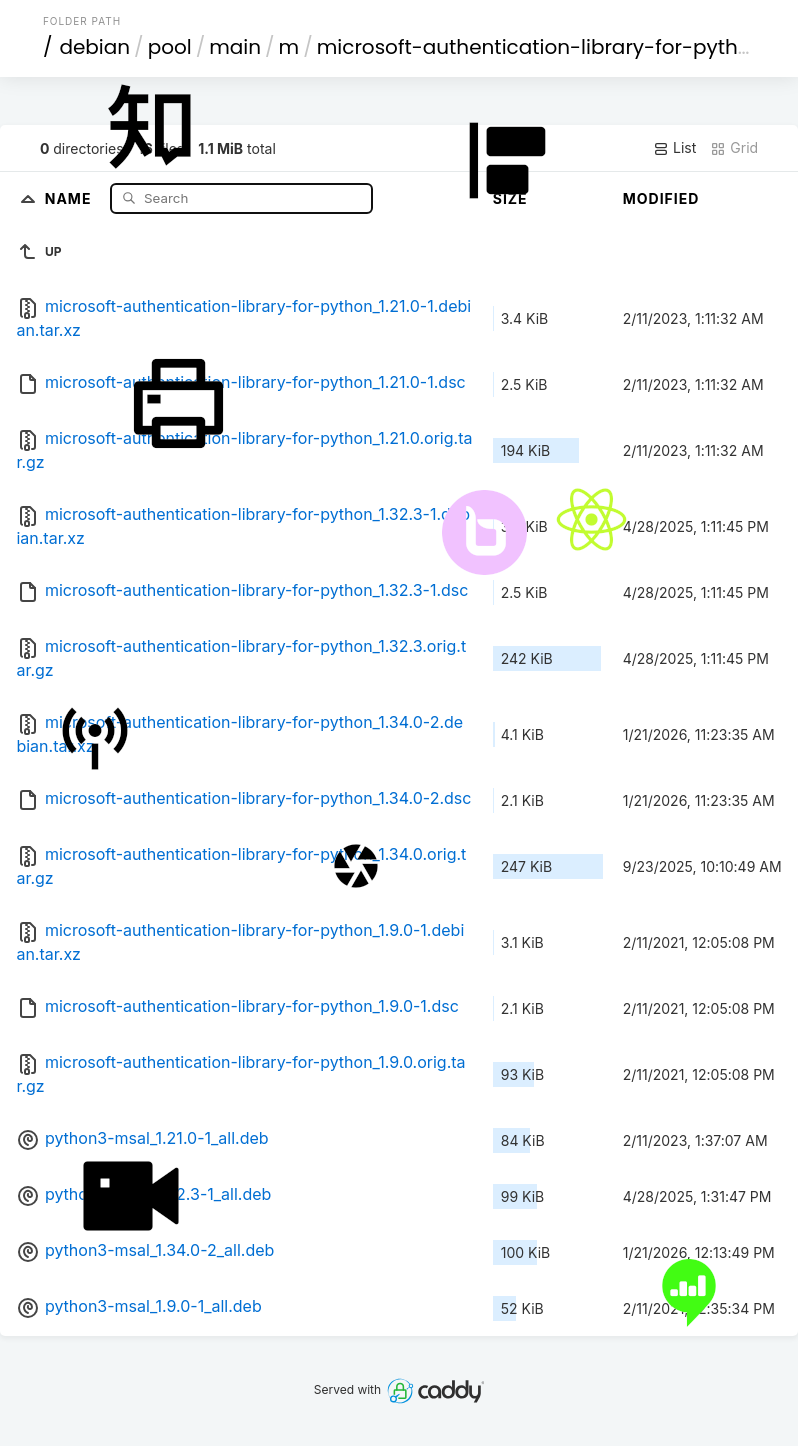 This screenshot has width=798, height=1446. Describe the element at coordinates (131, 1196) in the screenshot. I see `start recording a video` at that location.